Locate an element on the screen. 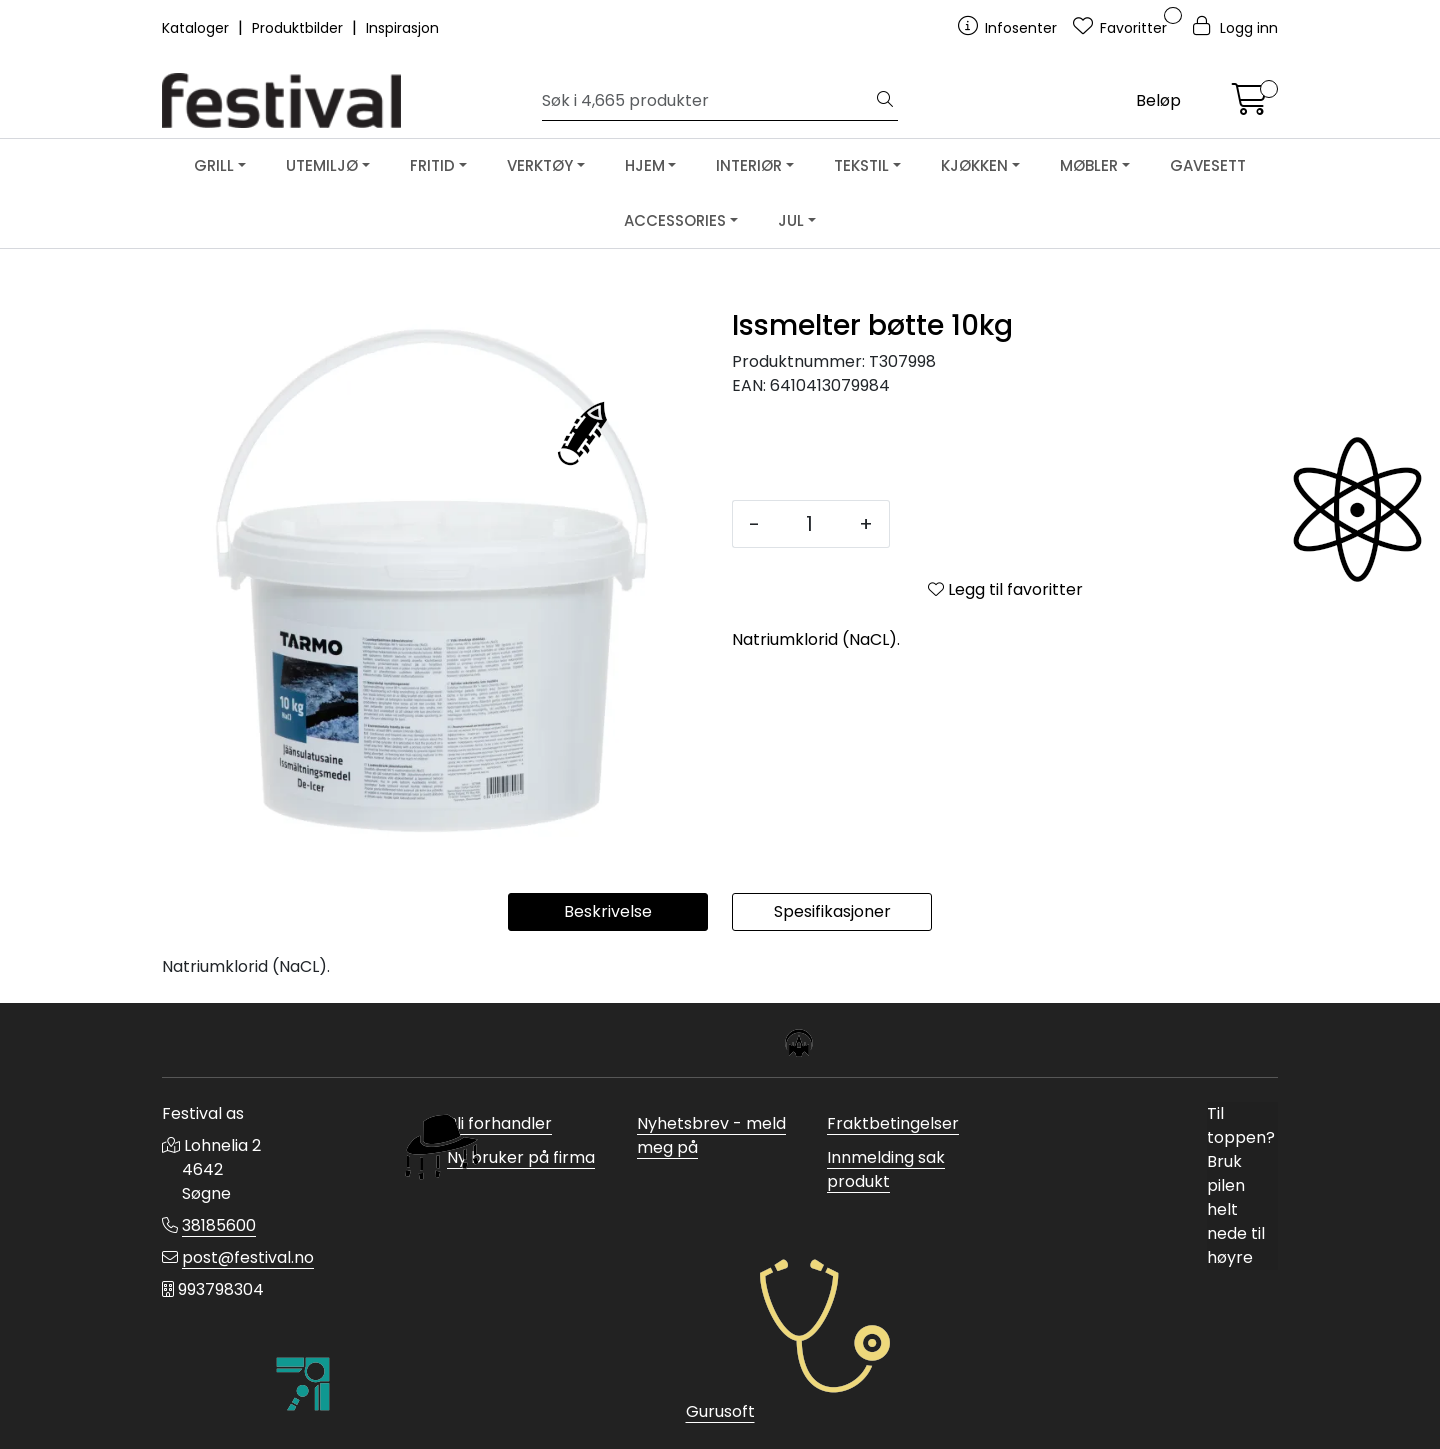 This screenshot has width=1440, height=1449. activate forward shield or barrier is located at coordinates (799, 1043).